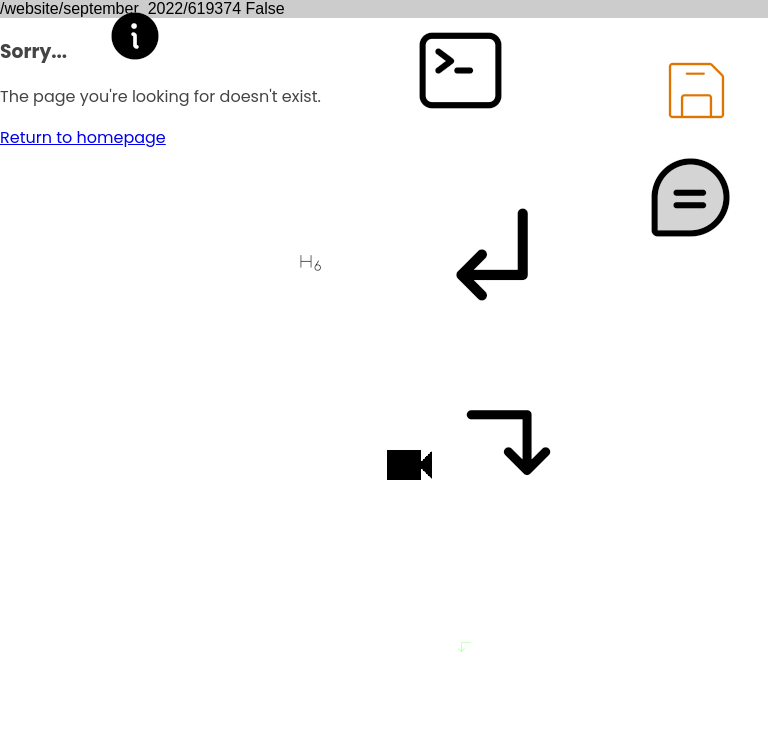 The image size is (768, 738). I want to click on move content right then down, so click(508, 439).